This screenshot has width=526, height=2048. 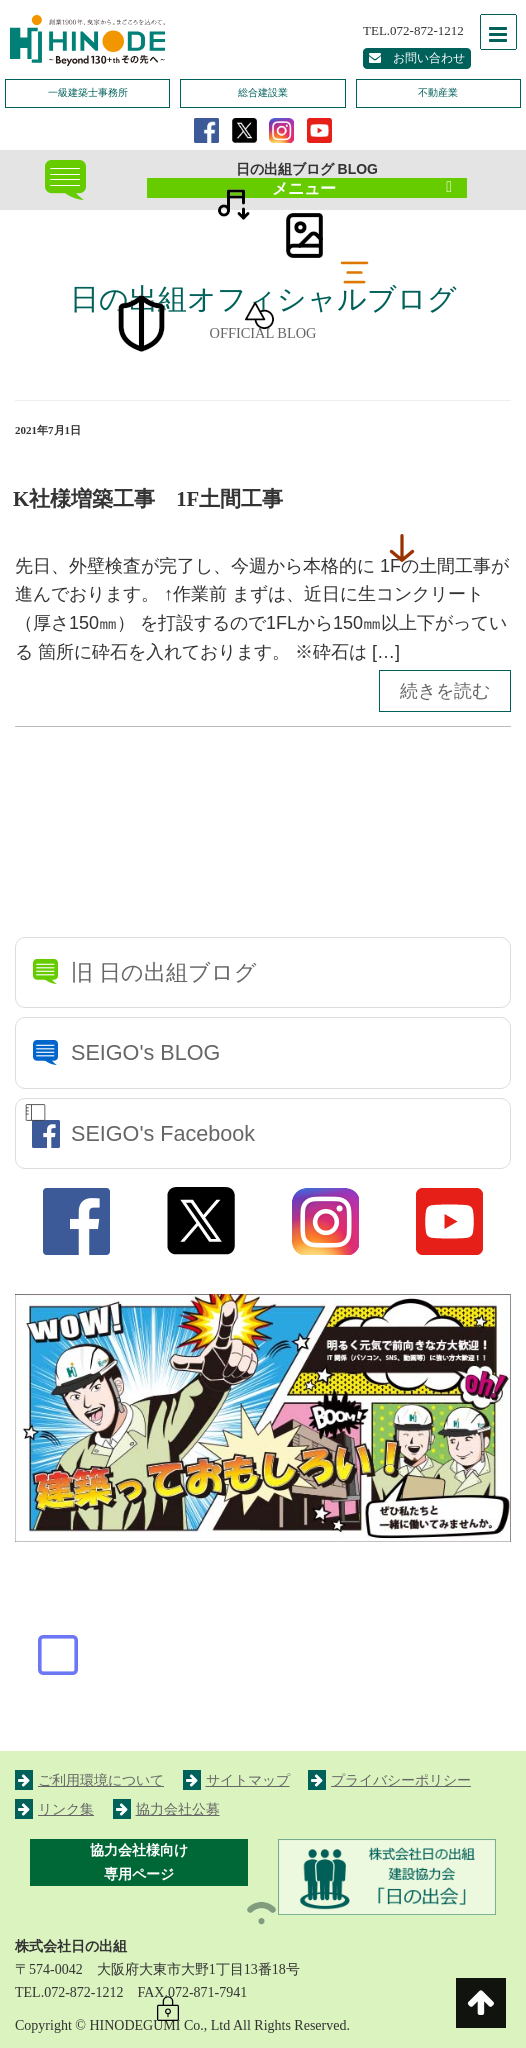 I want to click on toggle the sidebar panel, so click(x=35, y=1112).